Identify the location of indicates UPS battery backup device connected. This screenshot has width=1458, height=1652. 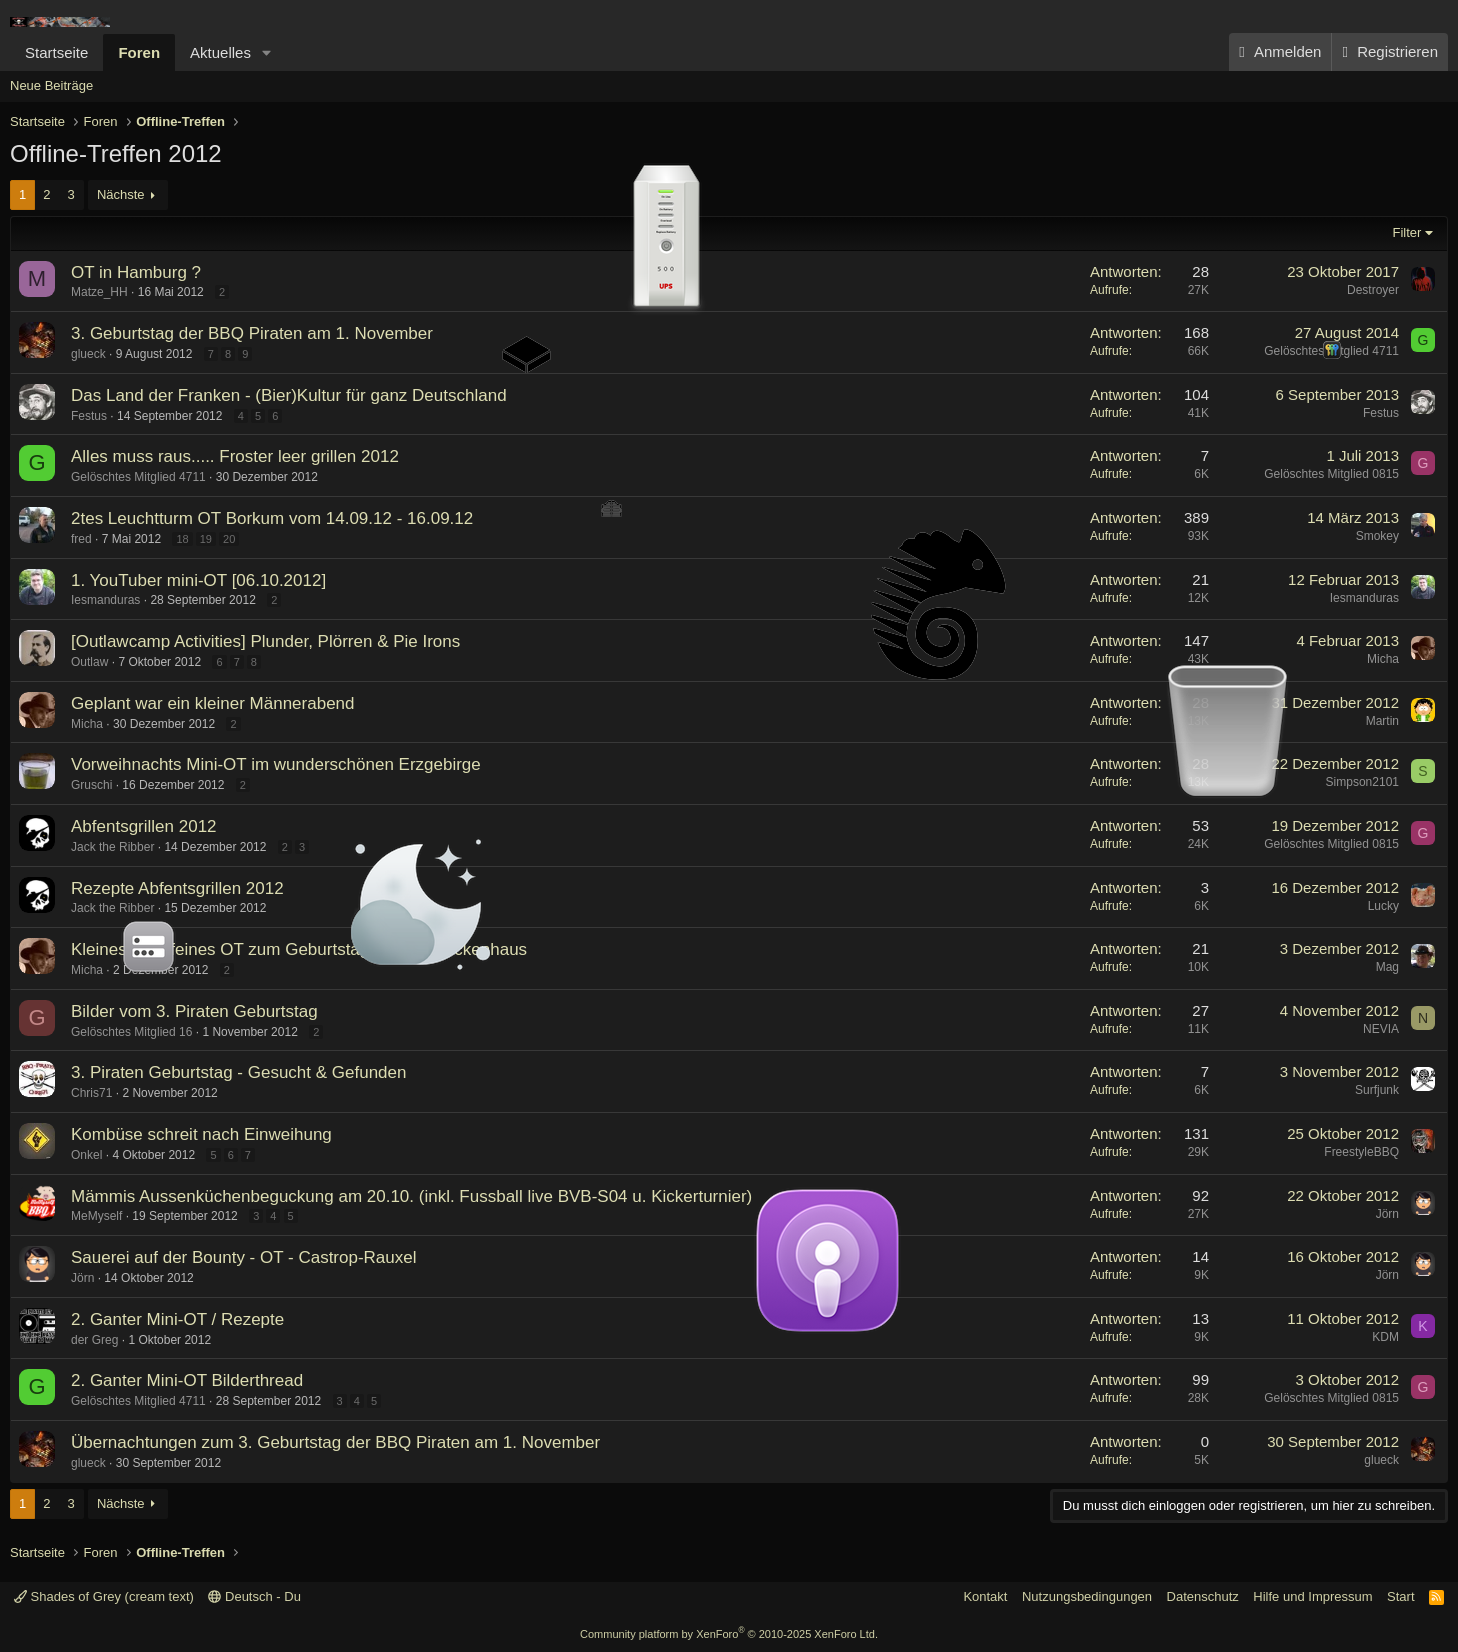
(666, 238).